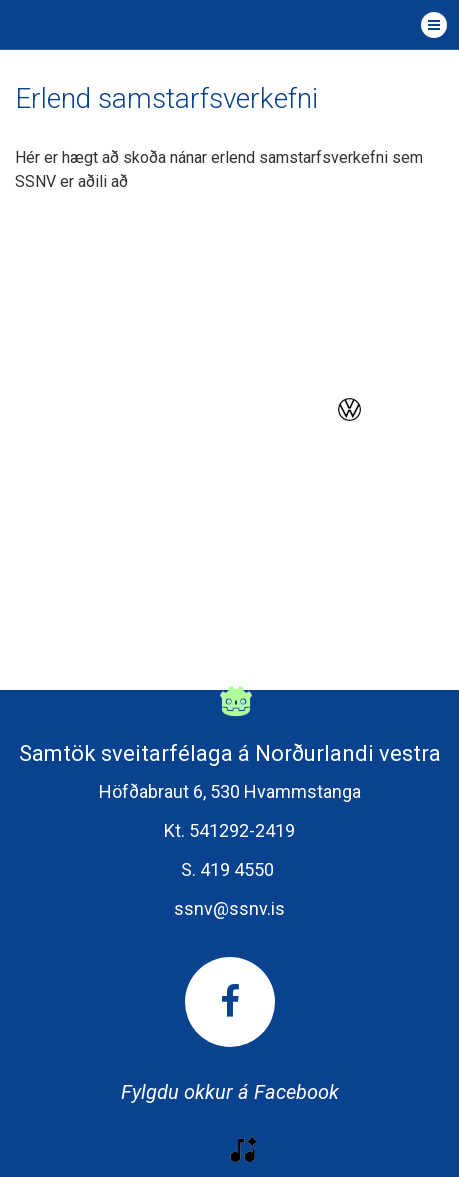 Image resolution: width=459 pixels, height=1177 pixels. Describe the element at coordinates (244, 1150) in the screenshot. I see `access AI-powered music features` at that location.